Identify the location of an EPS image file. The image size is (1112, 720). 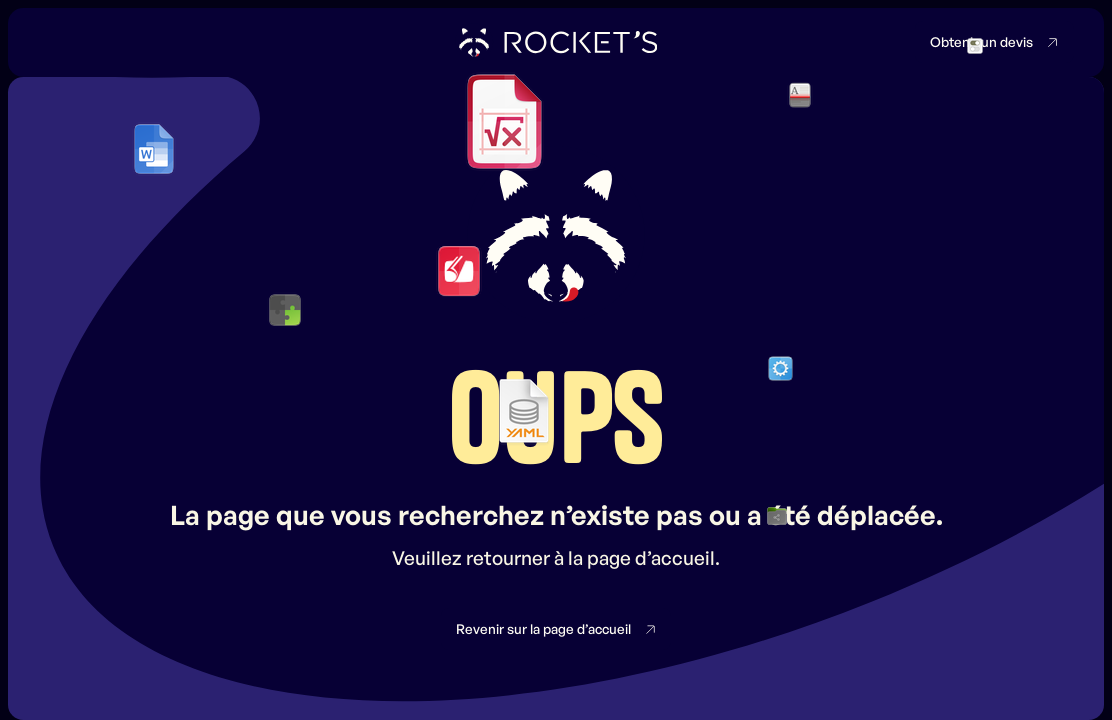
(459, 271).